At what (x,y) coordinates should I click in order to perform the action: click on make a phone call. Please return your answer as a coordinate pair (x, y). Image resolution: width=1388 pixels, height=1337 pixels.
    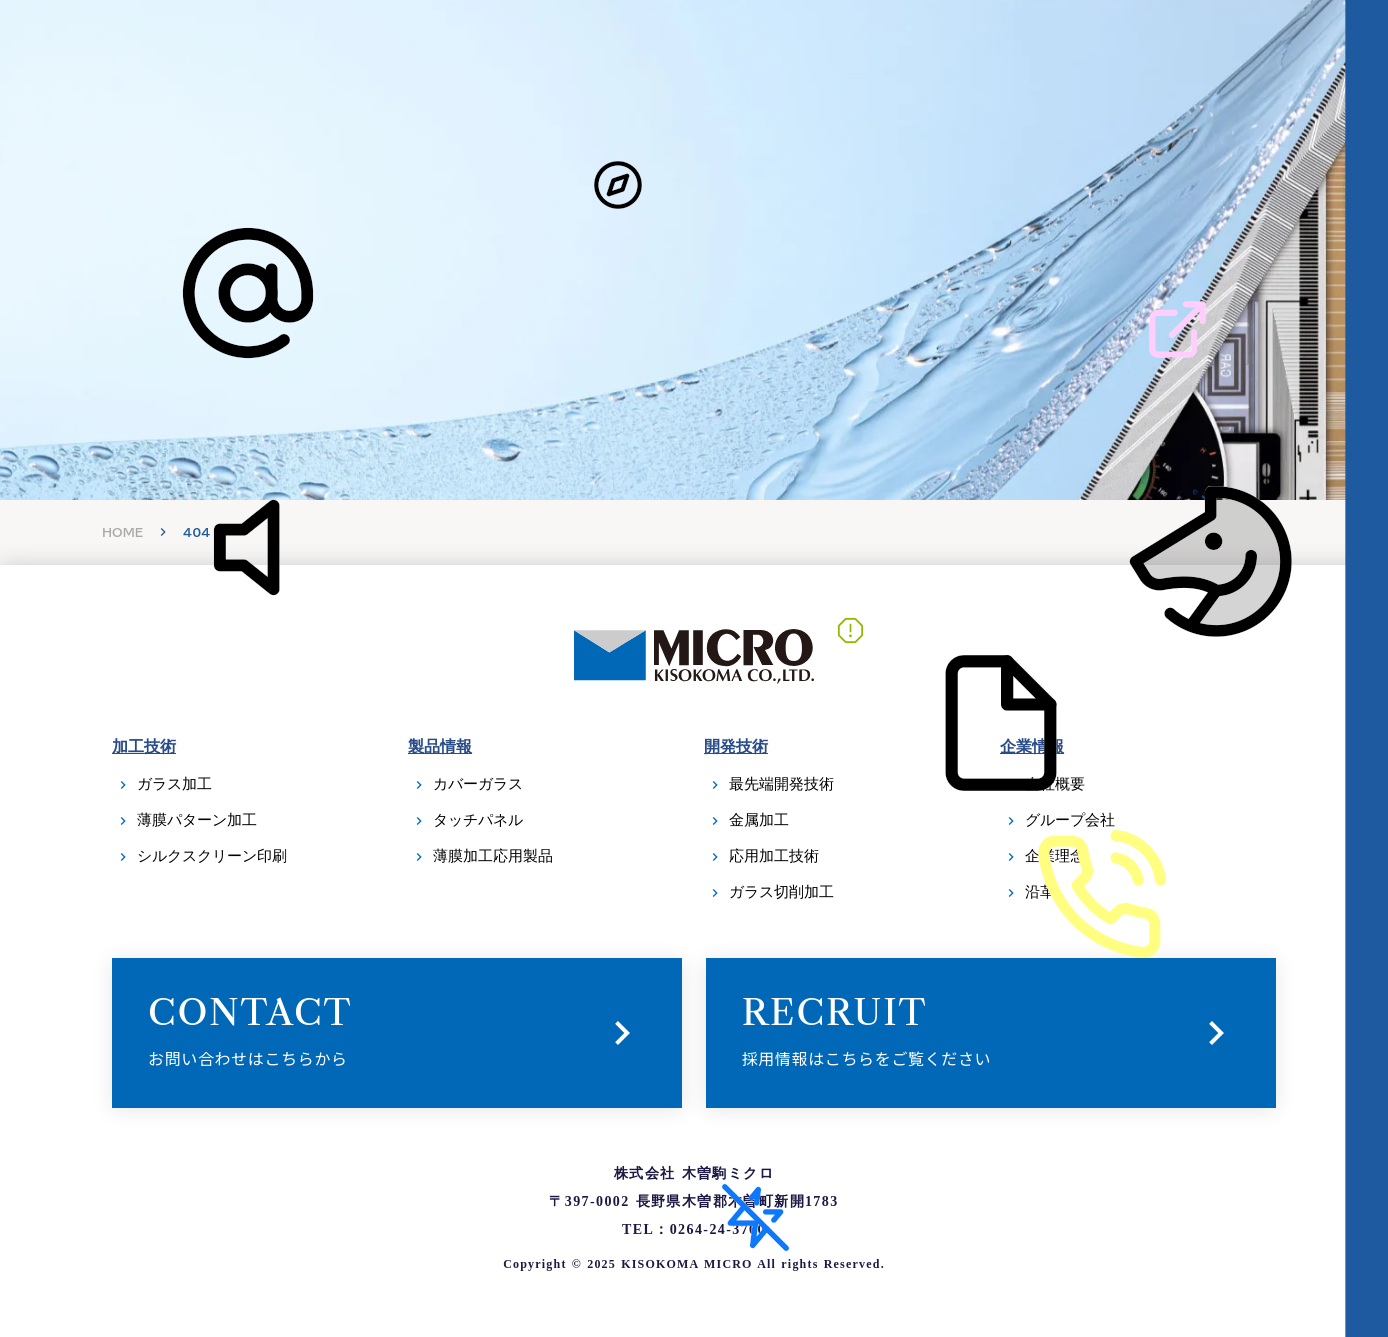
    Looking at the image, I should click on (1099, 897).